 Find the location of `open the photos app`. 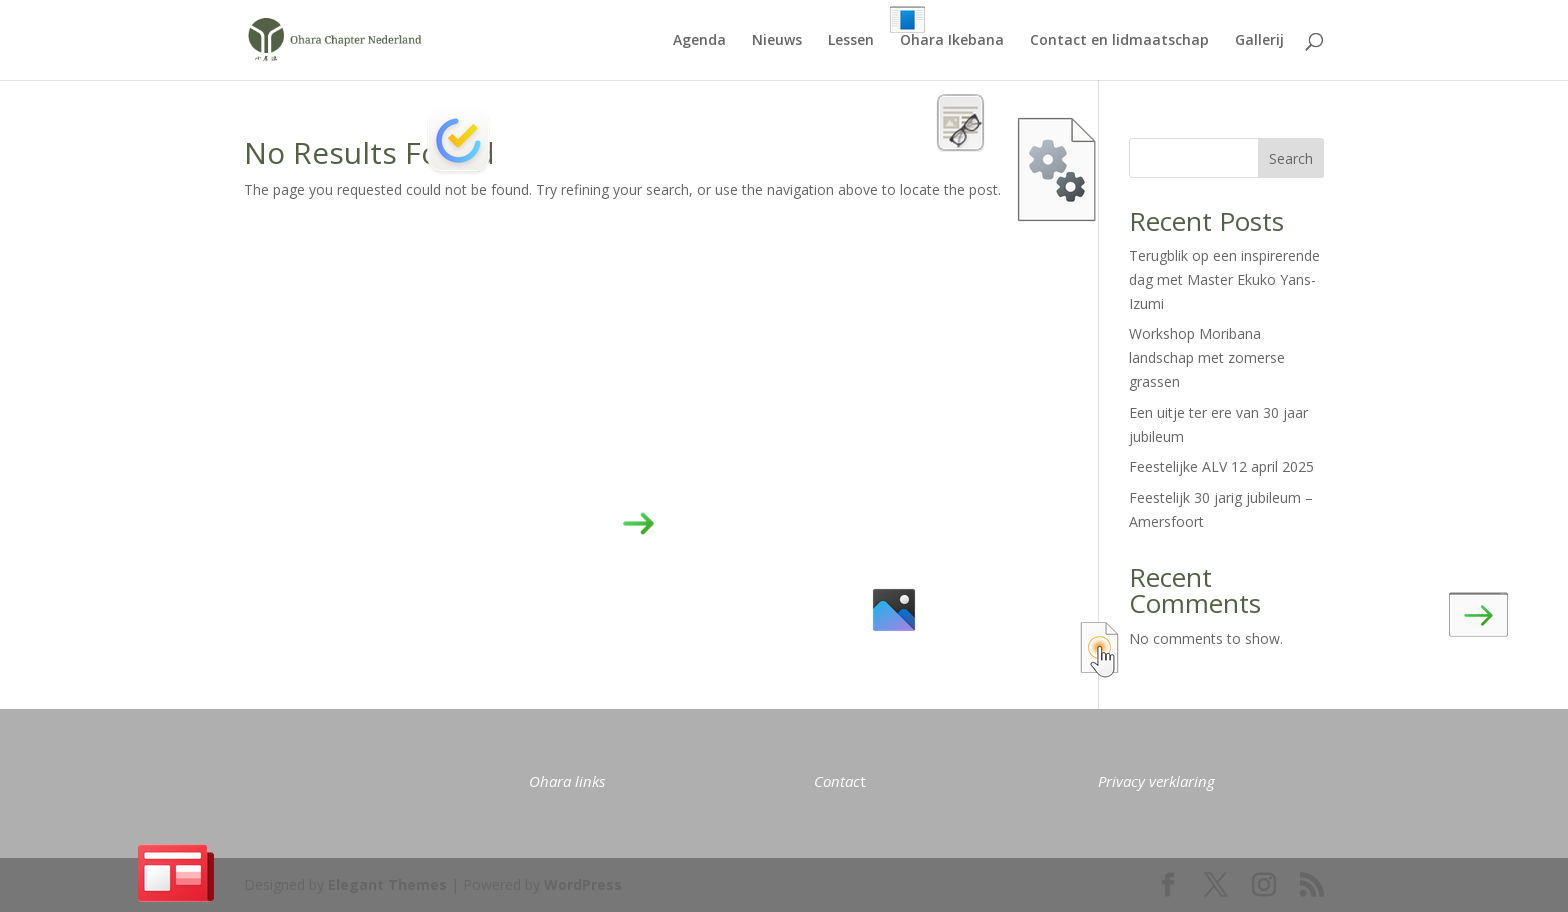

open the photos app is located at coordinates (894, 610).